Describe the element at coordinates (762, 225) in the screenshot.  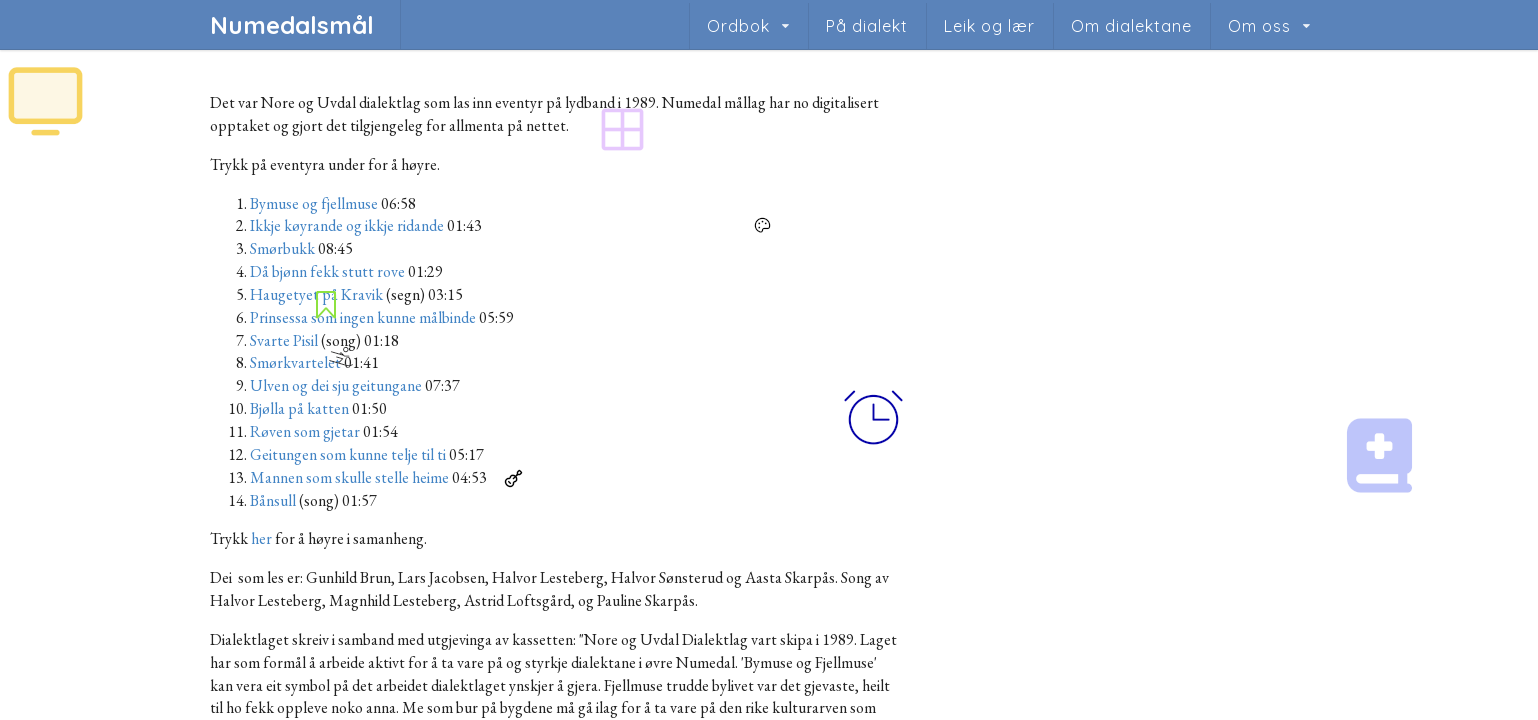
I see `access color or theme customization options` at that location.